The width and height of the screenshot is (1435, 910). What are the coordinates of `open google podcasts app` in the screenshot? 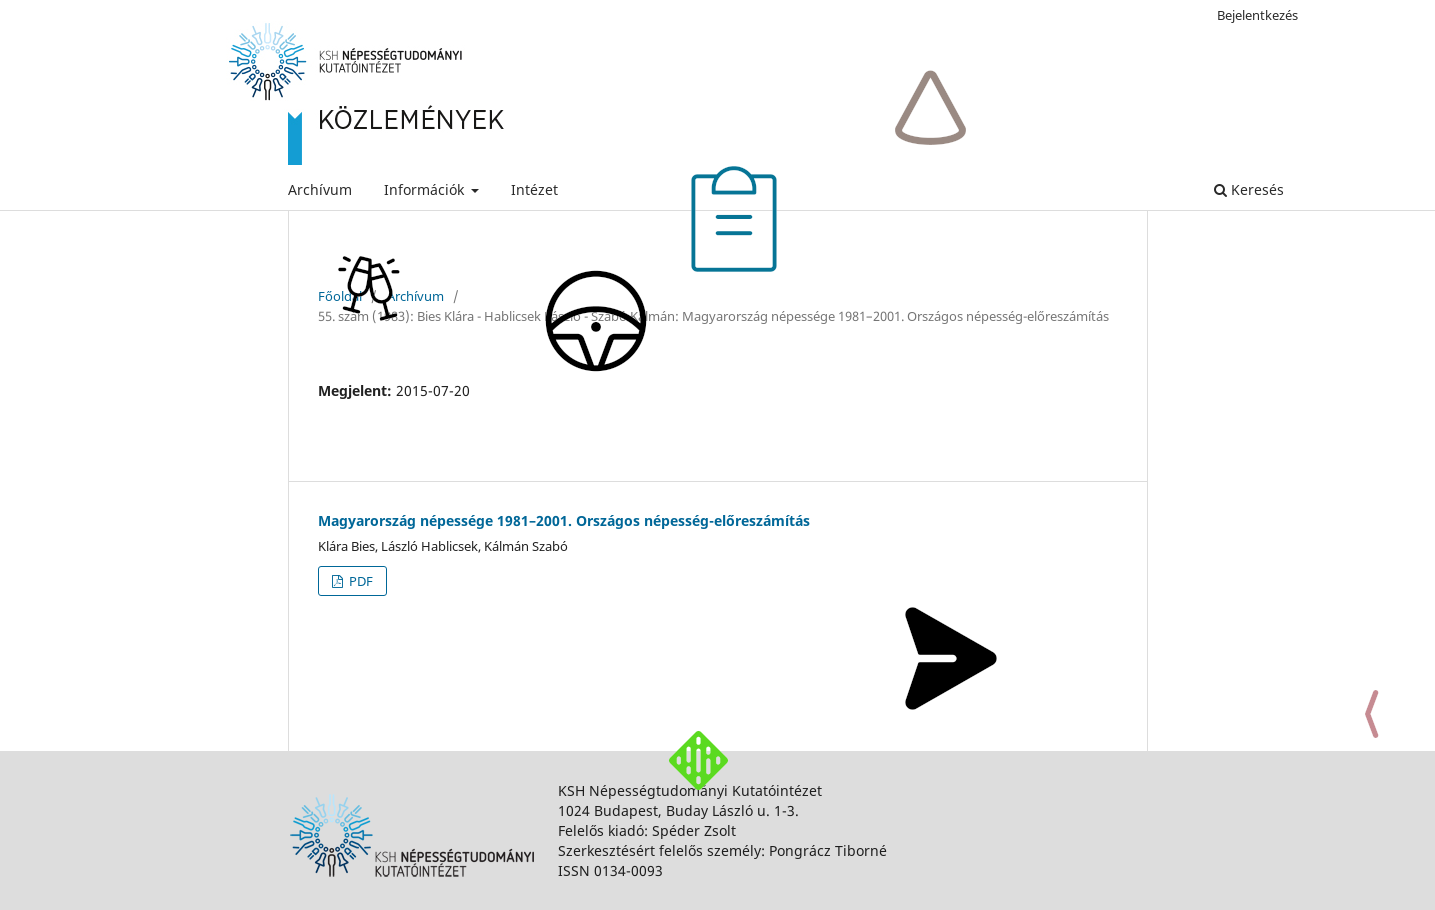 It's located at (698, 760).